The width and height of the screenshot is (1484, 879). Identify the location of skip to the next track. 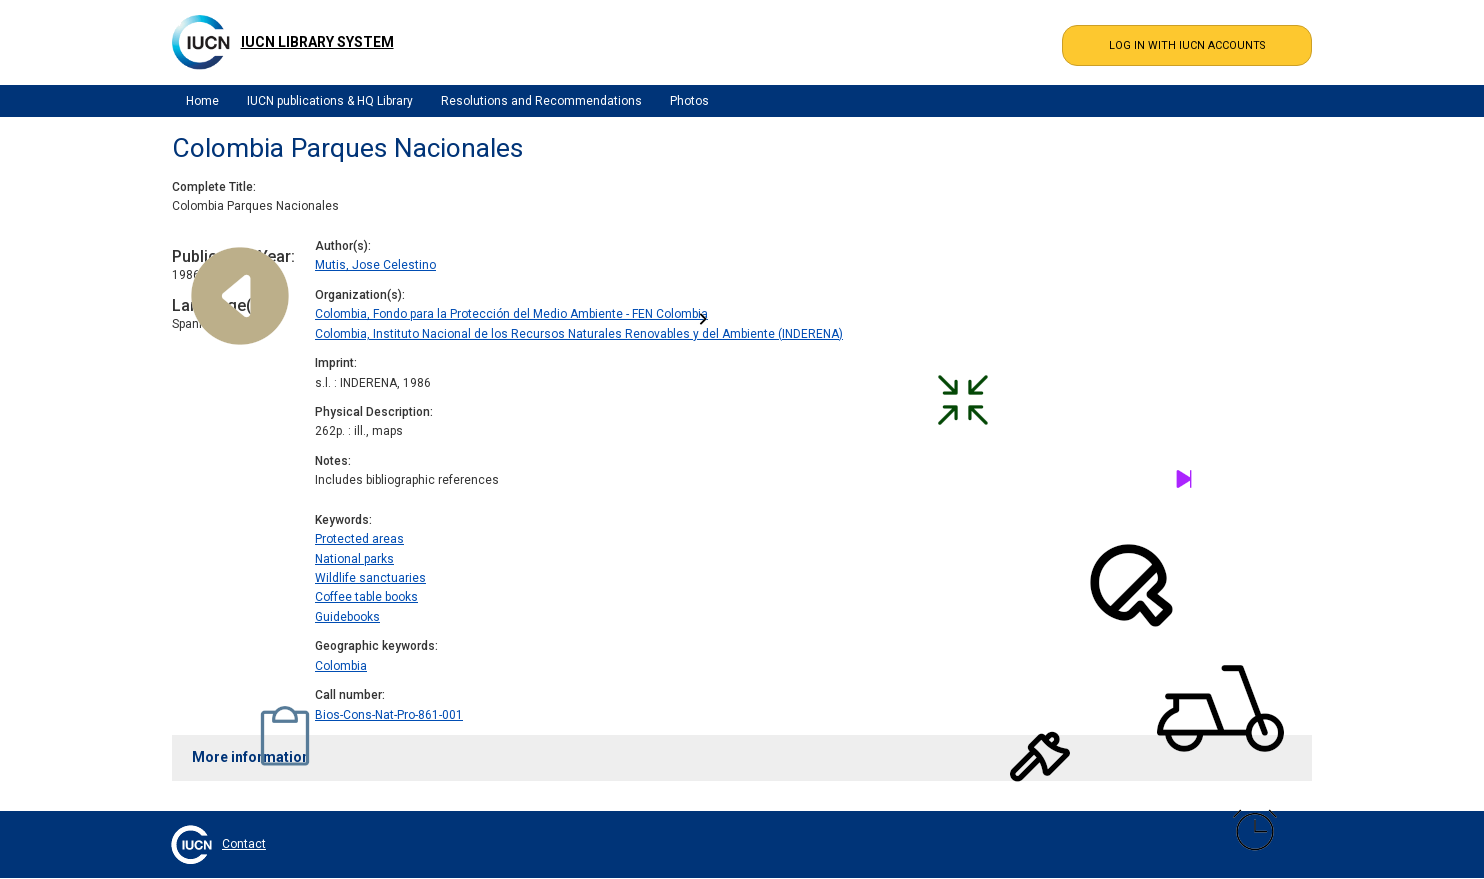
(1184, 479).